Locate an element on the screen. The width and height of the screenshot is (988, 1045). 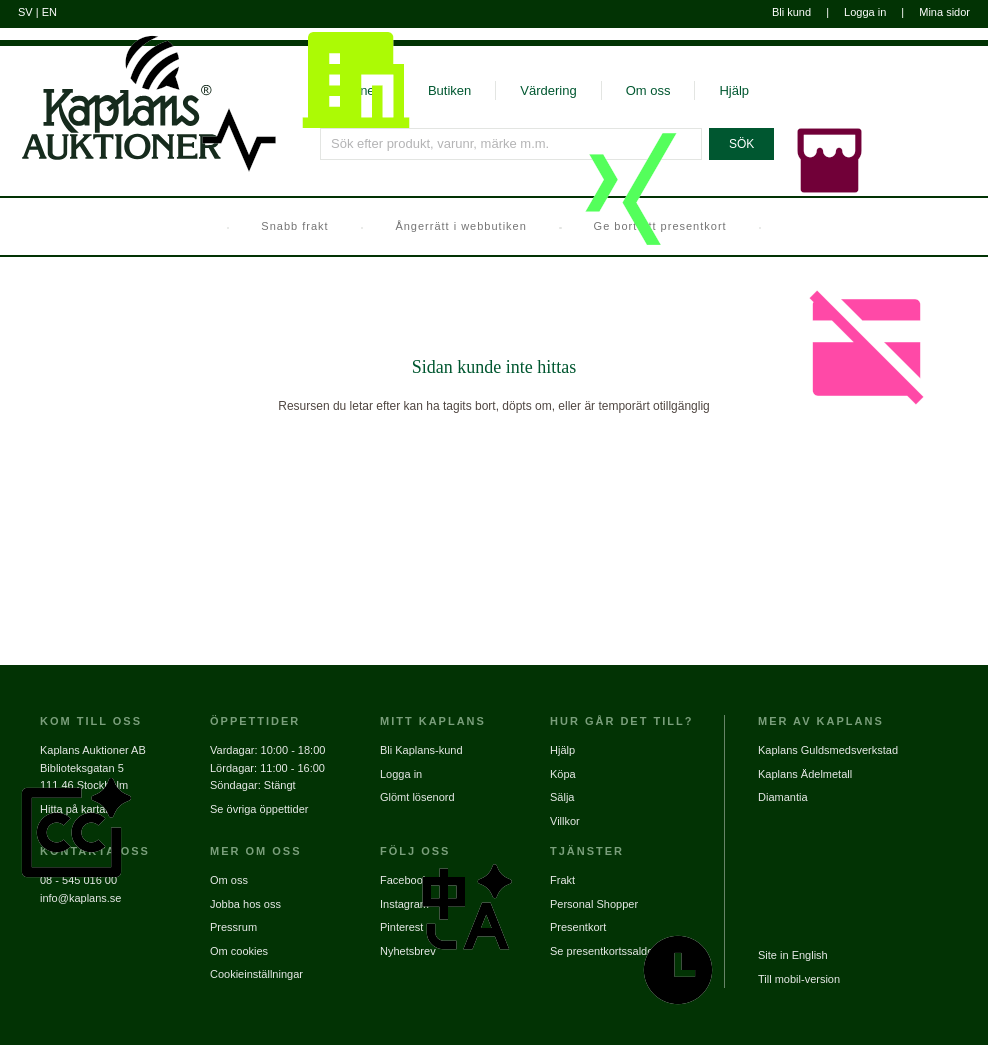
access the online store or marketplace is located at coordinates (829, 160).